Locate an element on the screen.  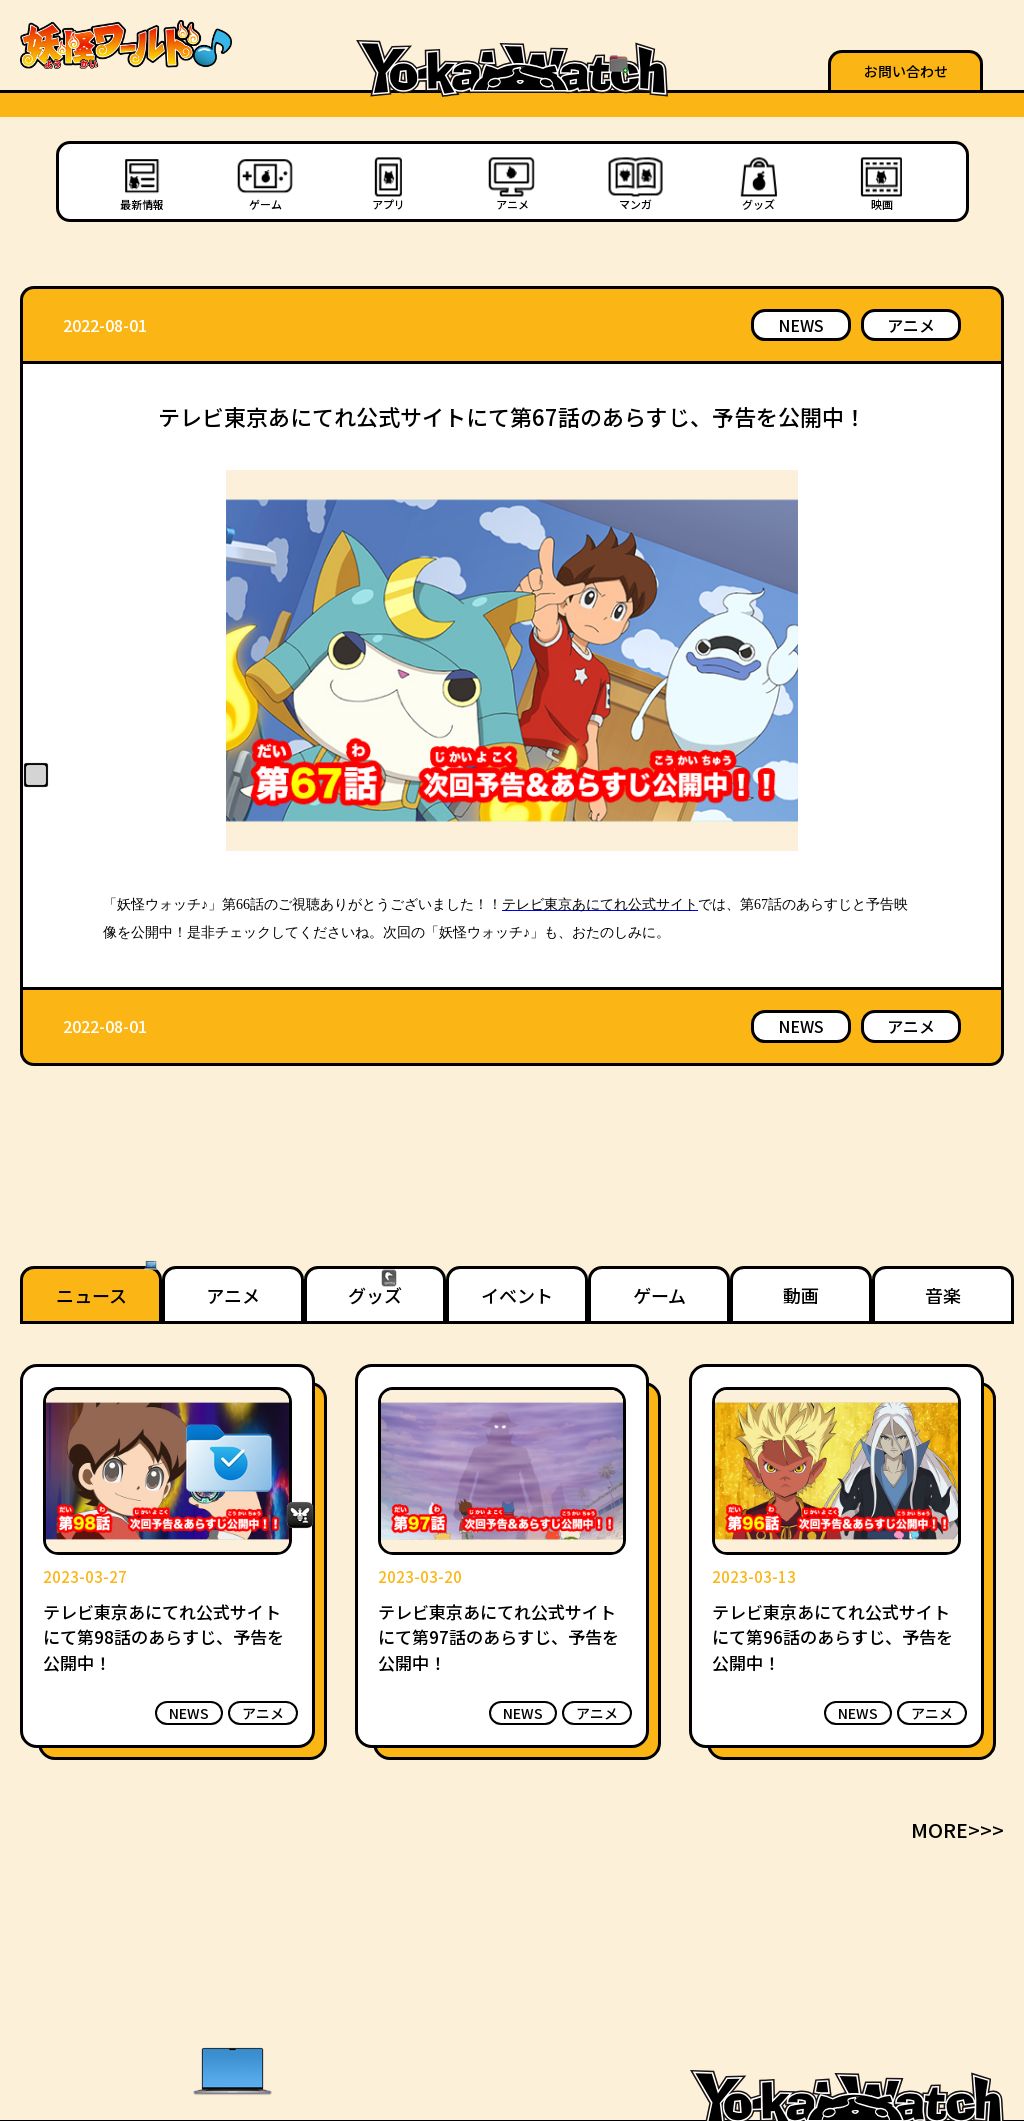
represents this macbook pro device in system settings is located at coordinates (232, 2068).